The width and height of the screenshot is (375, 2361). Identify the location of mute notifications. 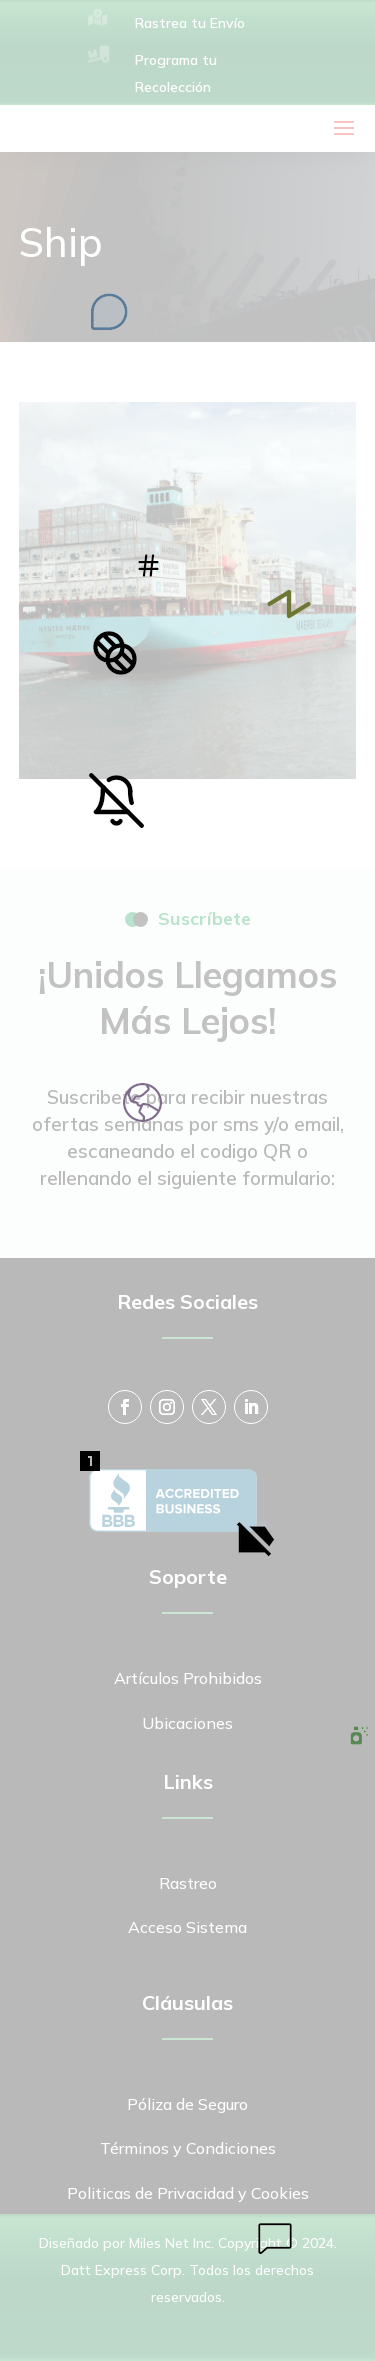
(116, 800).